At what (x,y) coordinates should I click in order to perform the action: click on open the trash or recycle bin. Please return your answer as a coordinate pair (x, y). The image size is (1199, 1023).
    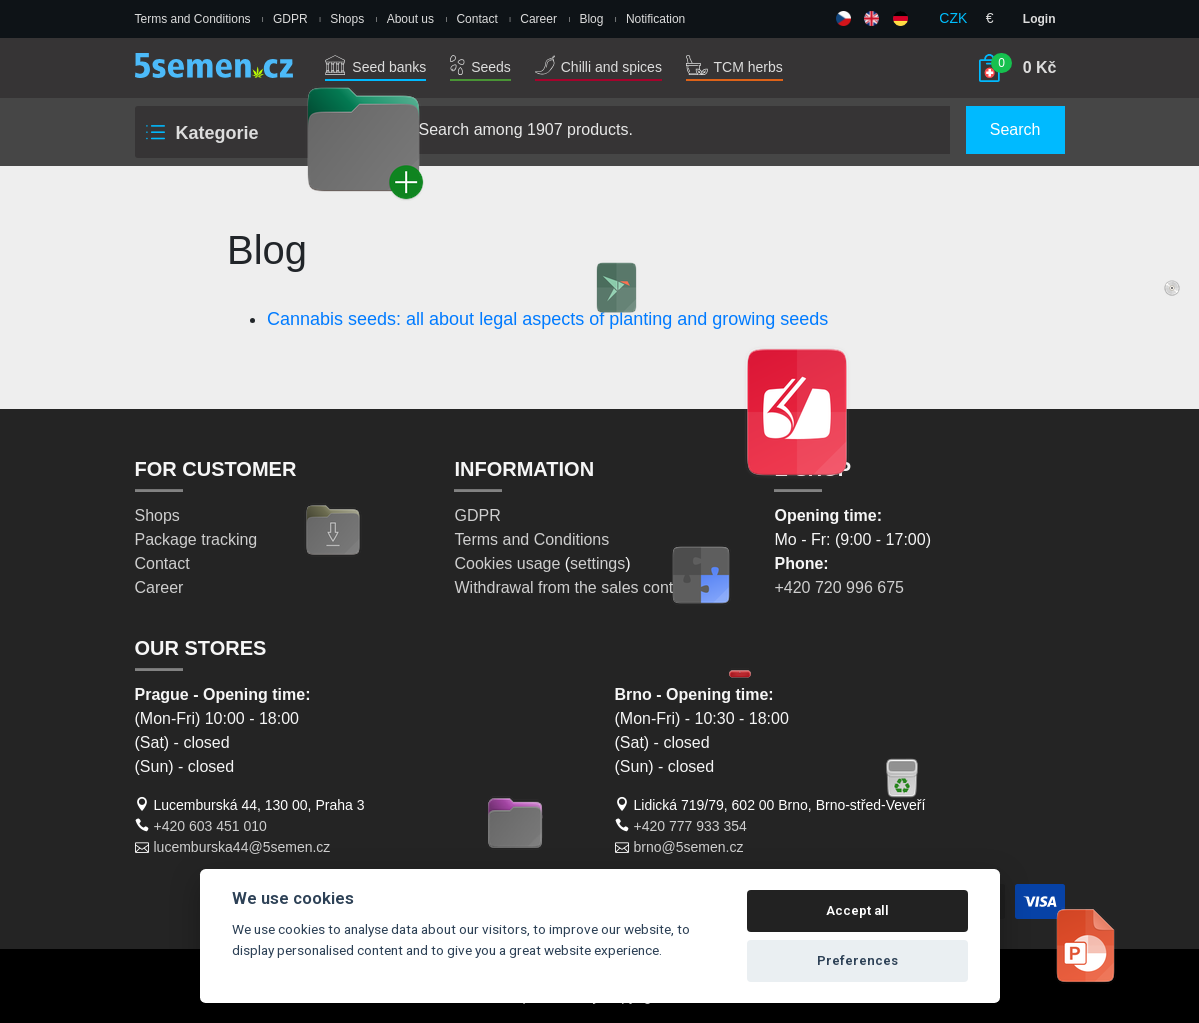
    Looking at the image, I should click on (902, 778).